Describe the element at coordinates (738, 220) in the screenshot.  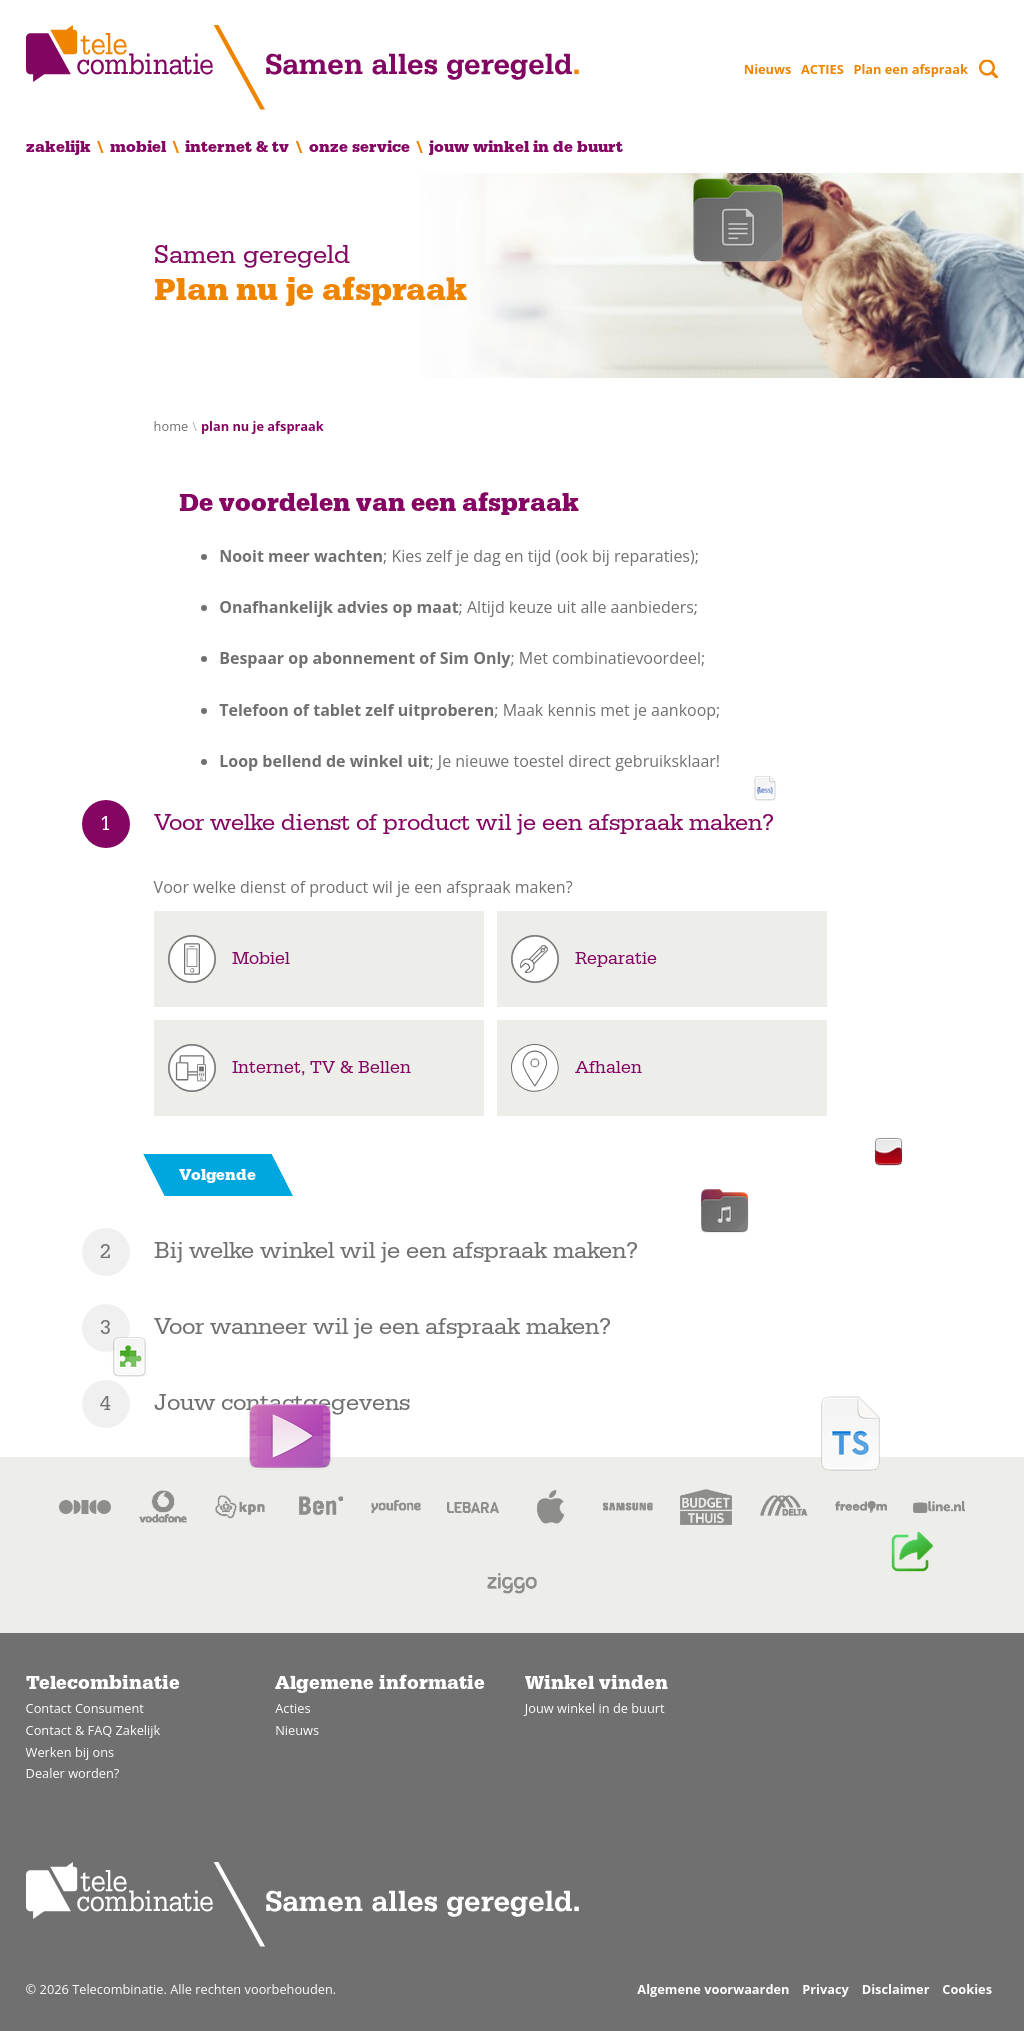
I see `open your documents folder` at that location.